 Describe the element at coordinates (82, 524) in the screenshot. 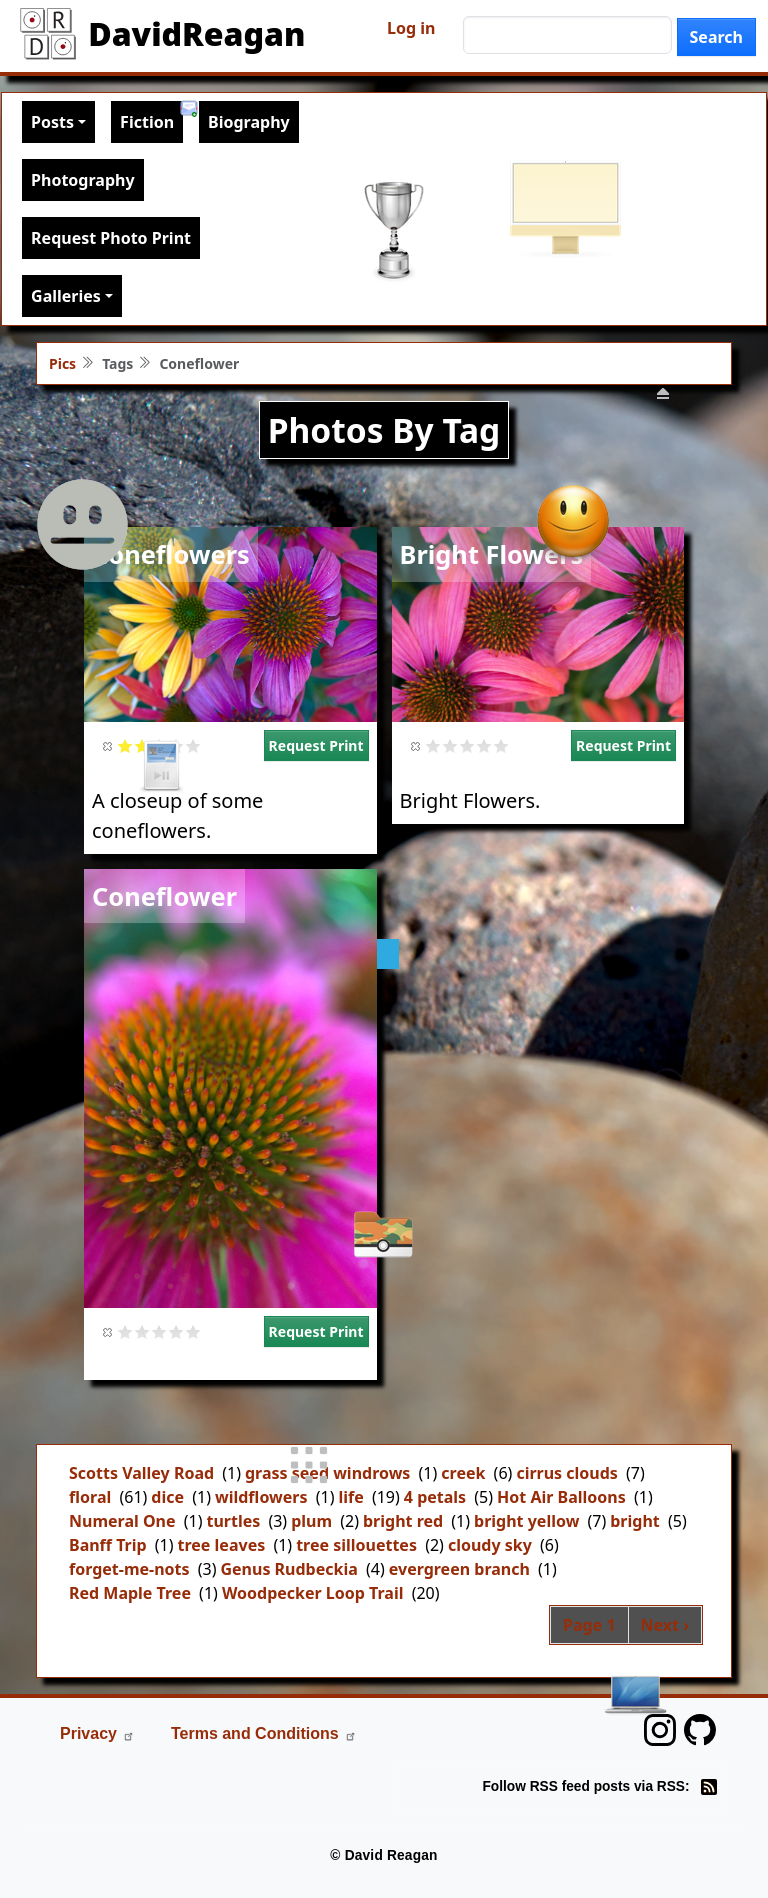

I see `indicates a neutral or indifferent reaction` at that location.